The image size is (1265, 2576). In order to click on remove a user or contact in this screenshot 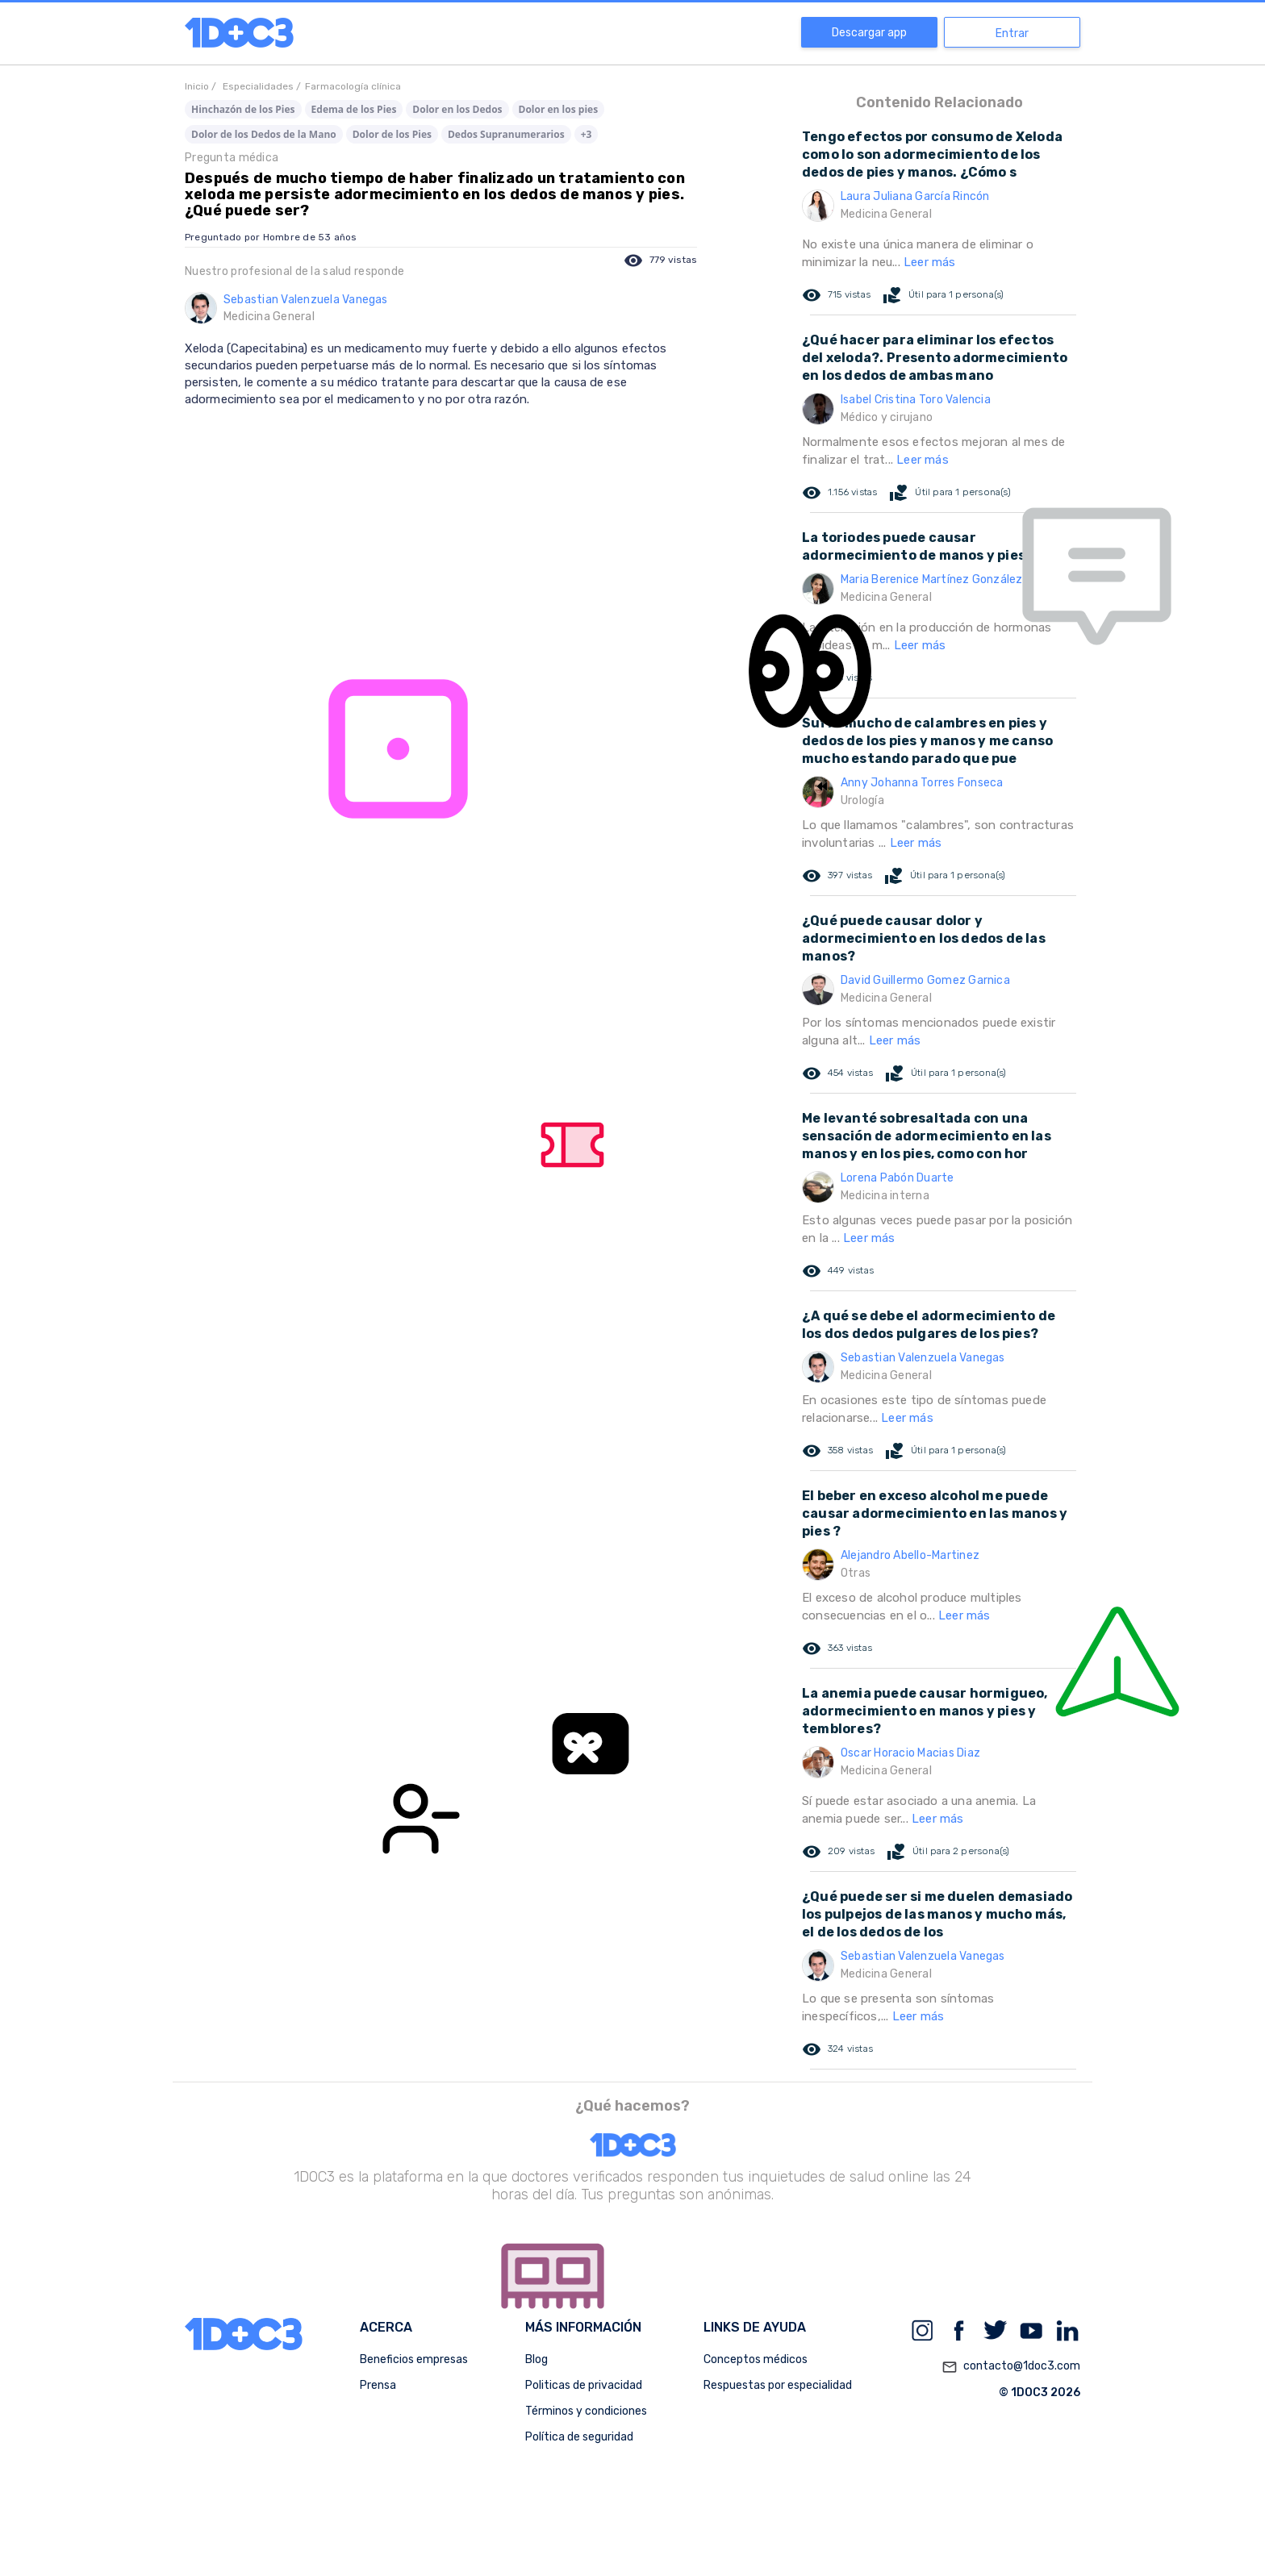, I will do `click(421, 1819)`.